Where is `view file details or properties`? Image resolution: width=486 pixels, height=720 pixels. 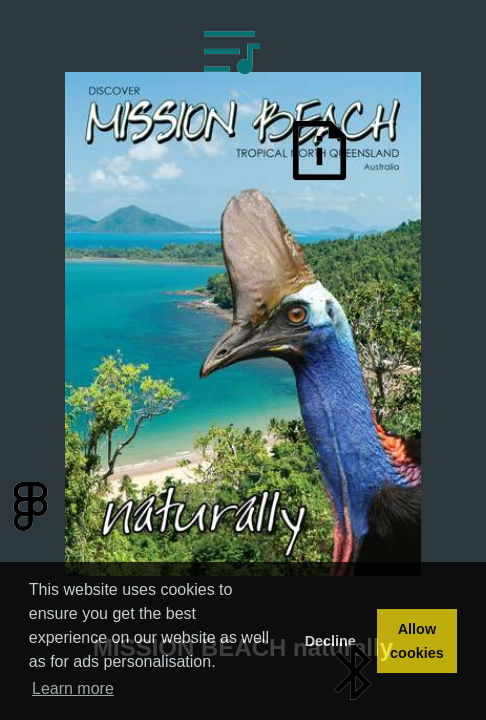 view file details or properties is located at coordinates (319, 150).